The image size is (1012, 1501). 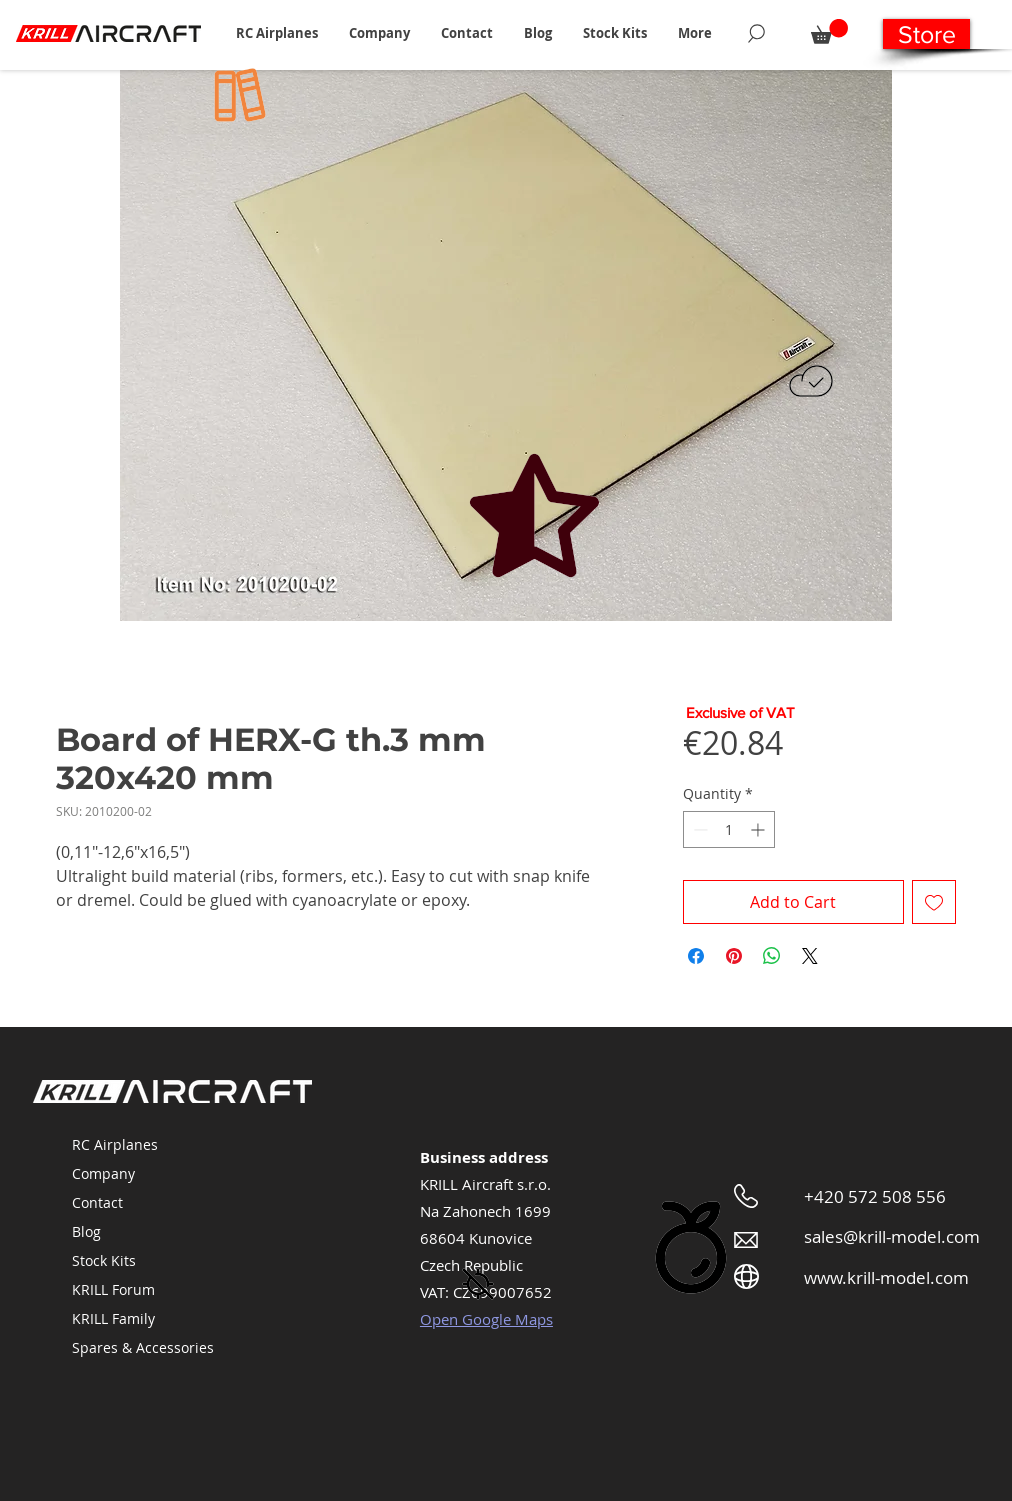 I want to click on indicates a partial or half-star rating, so click(x=534, y=518).